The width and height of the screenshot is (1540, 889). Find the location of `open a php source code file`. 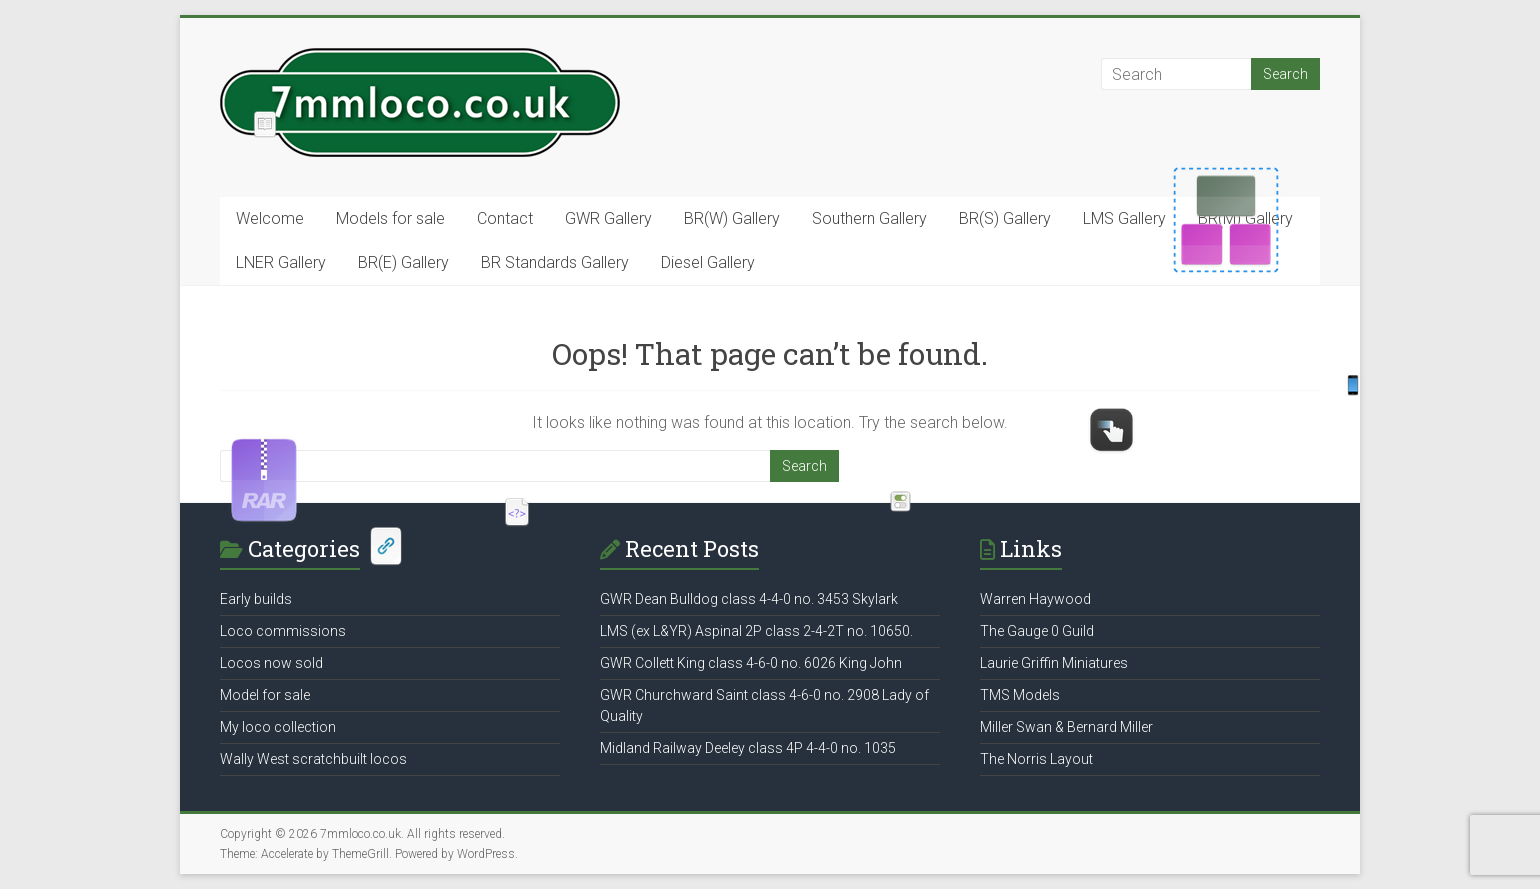

open a php source code file is located at coordinates (517, 512).